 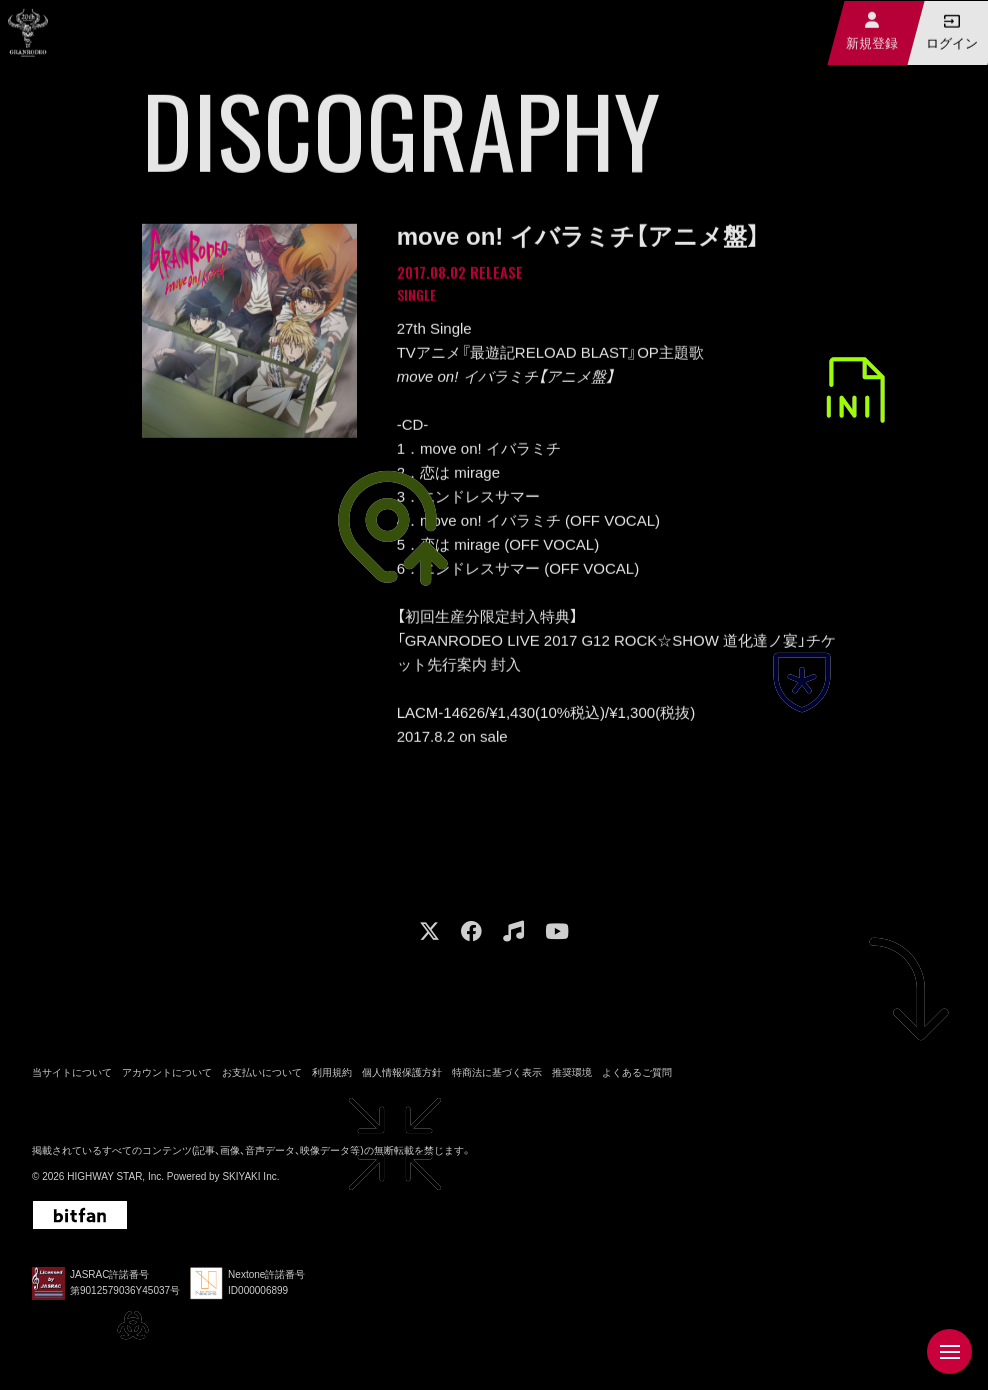 What do you see at coordinates (133, 1326) in the screenshot?
I see `indicates hazardous or dangerous content` at bounding box center [133, 1326].